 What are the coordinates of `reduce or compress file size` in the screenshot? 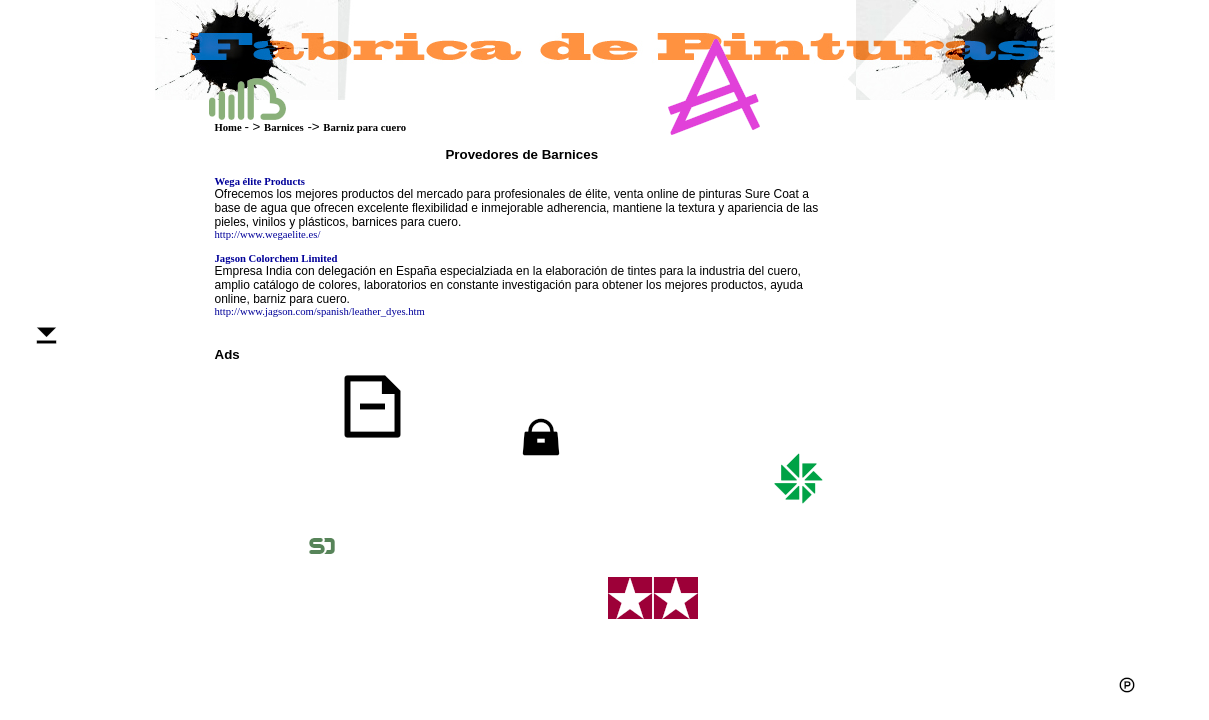 It's located at (372, 406).